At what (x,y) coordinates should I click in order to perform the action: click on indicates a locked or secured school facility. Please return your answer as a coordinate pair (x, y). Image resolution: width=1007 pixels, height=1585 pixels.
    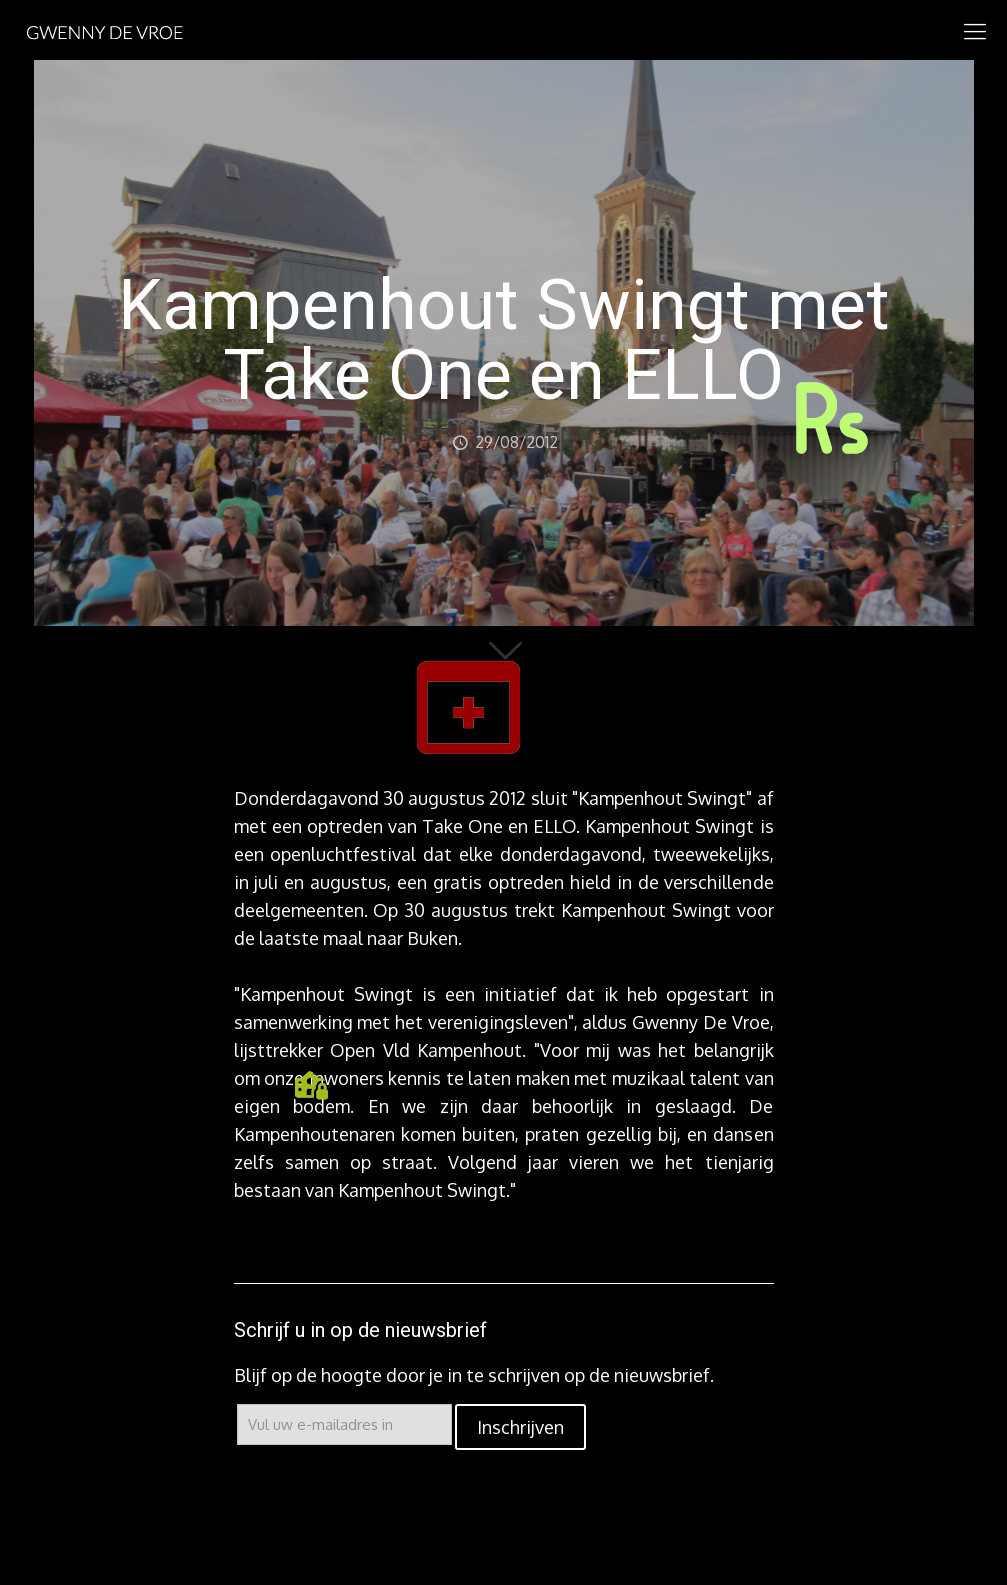
    Looking at the image, I should click on (311, 1084).